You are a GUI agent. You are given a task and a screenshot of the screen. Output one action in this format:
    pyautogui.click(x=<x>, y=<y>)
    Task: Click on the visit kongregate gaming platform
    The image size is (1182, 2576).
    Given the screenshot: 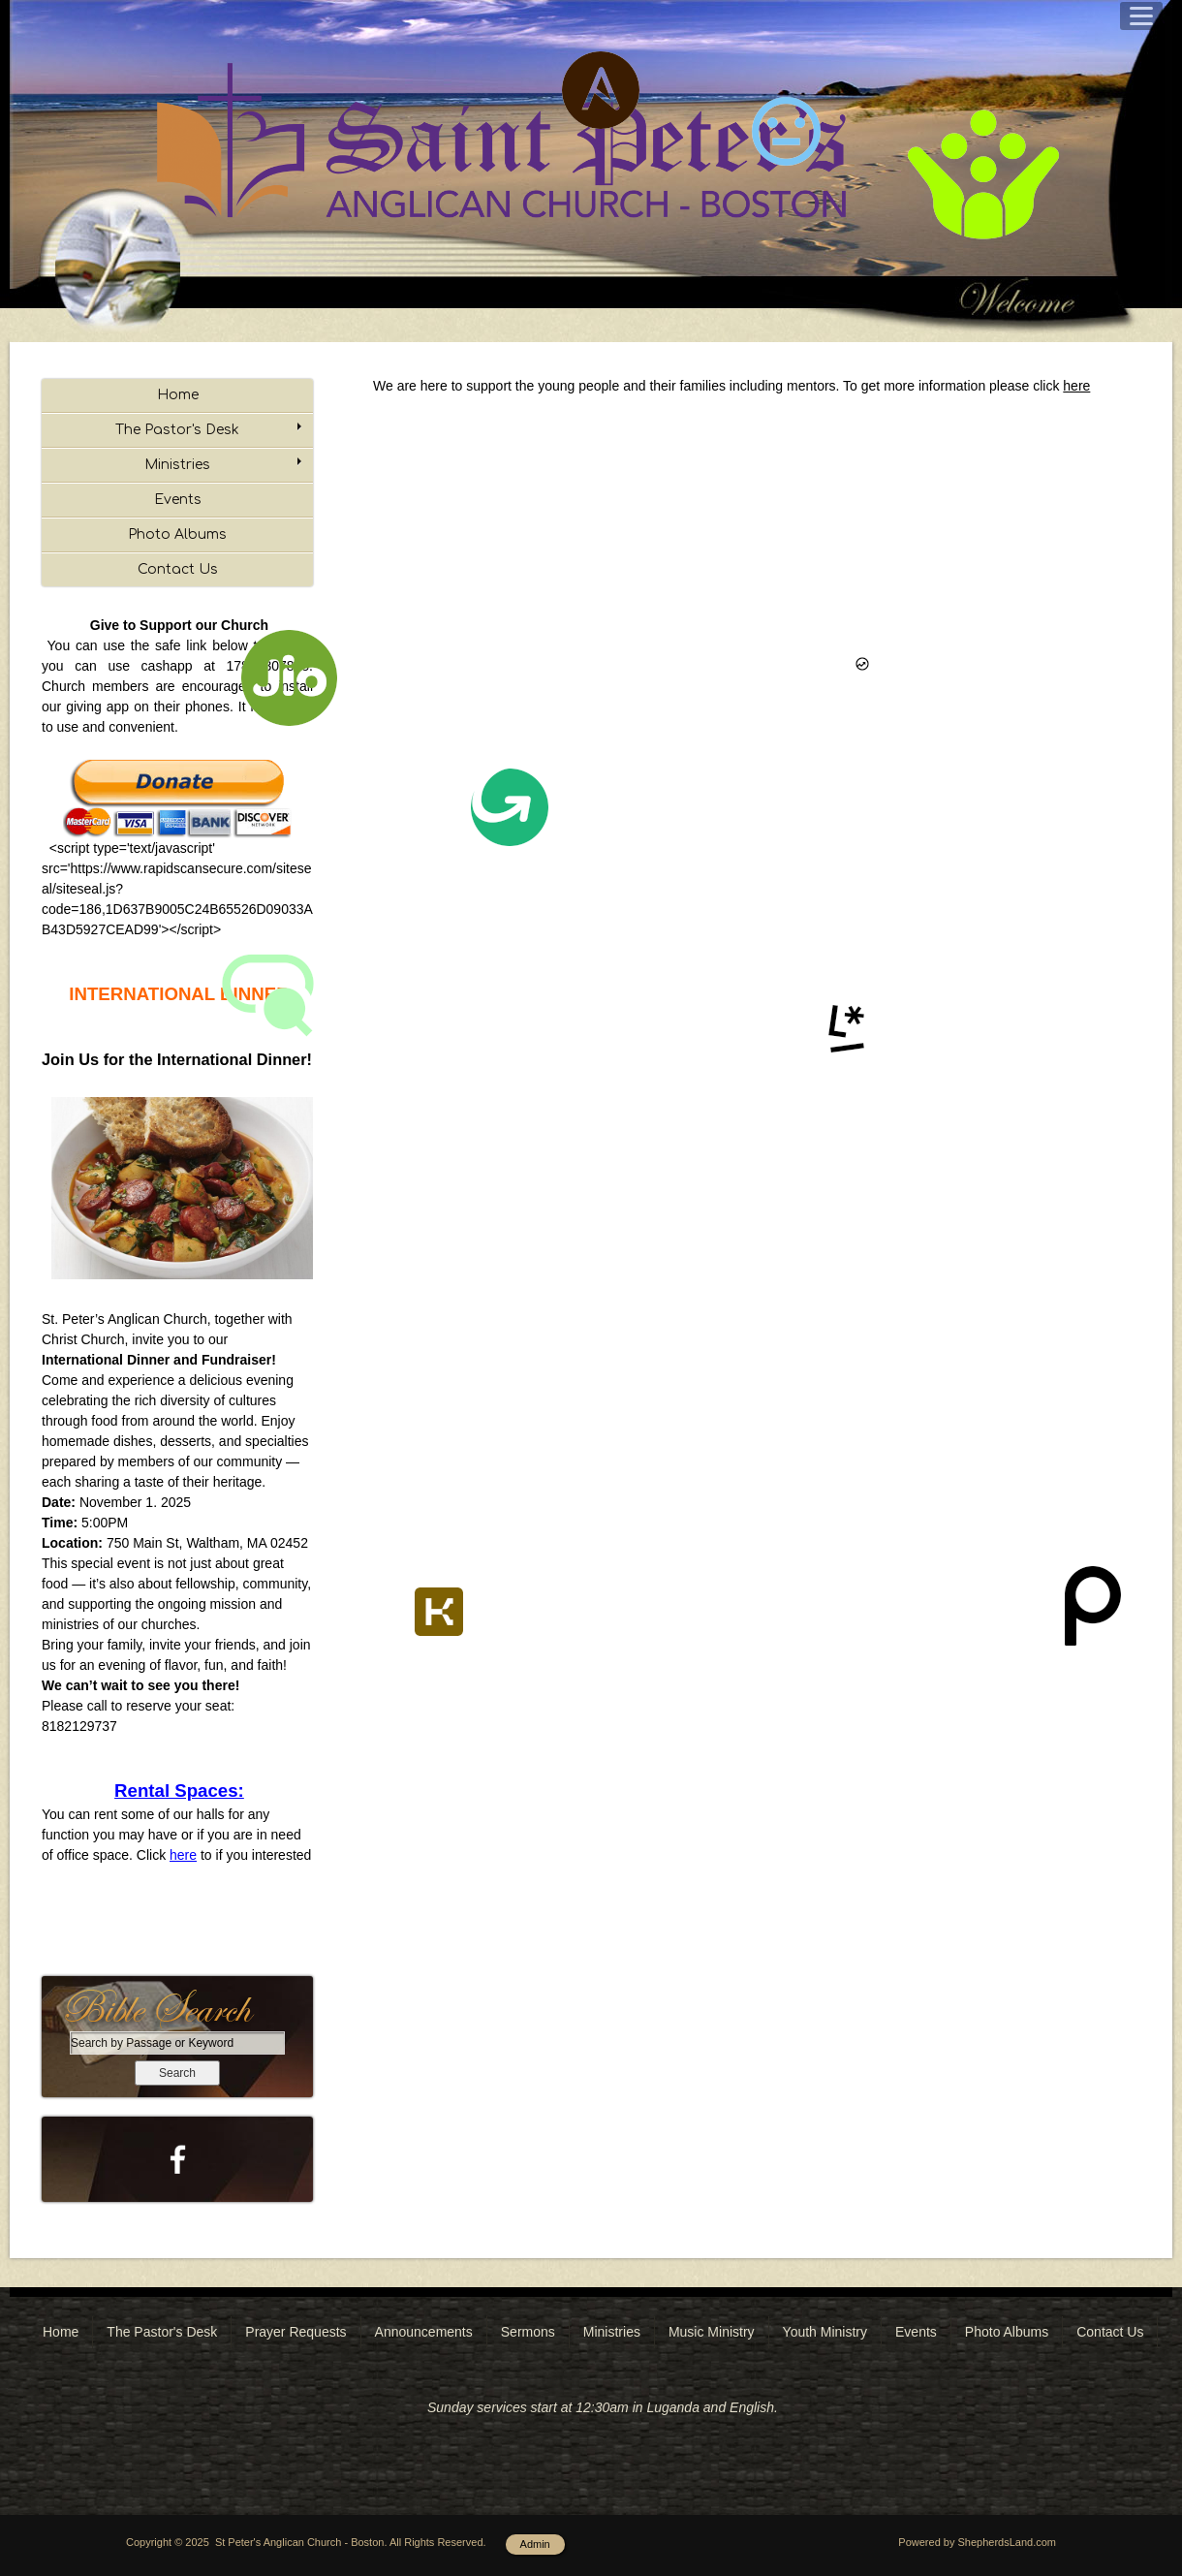 What is the action you would take?
    pyautogui.click(x=439, y=1612)
    